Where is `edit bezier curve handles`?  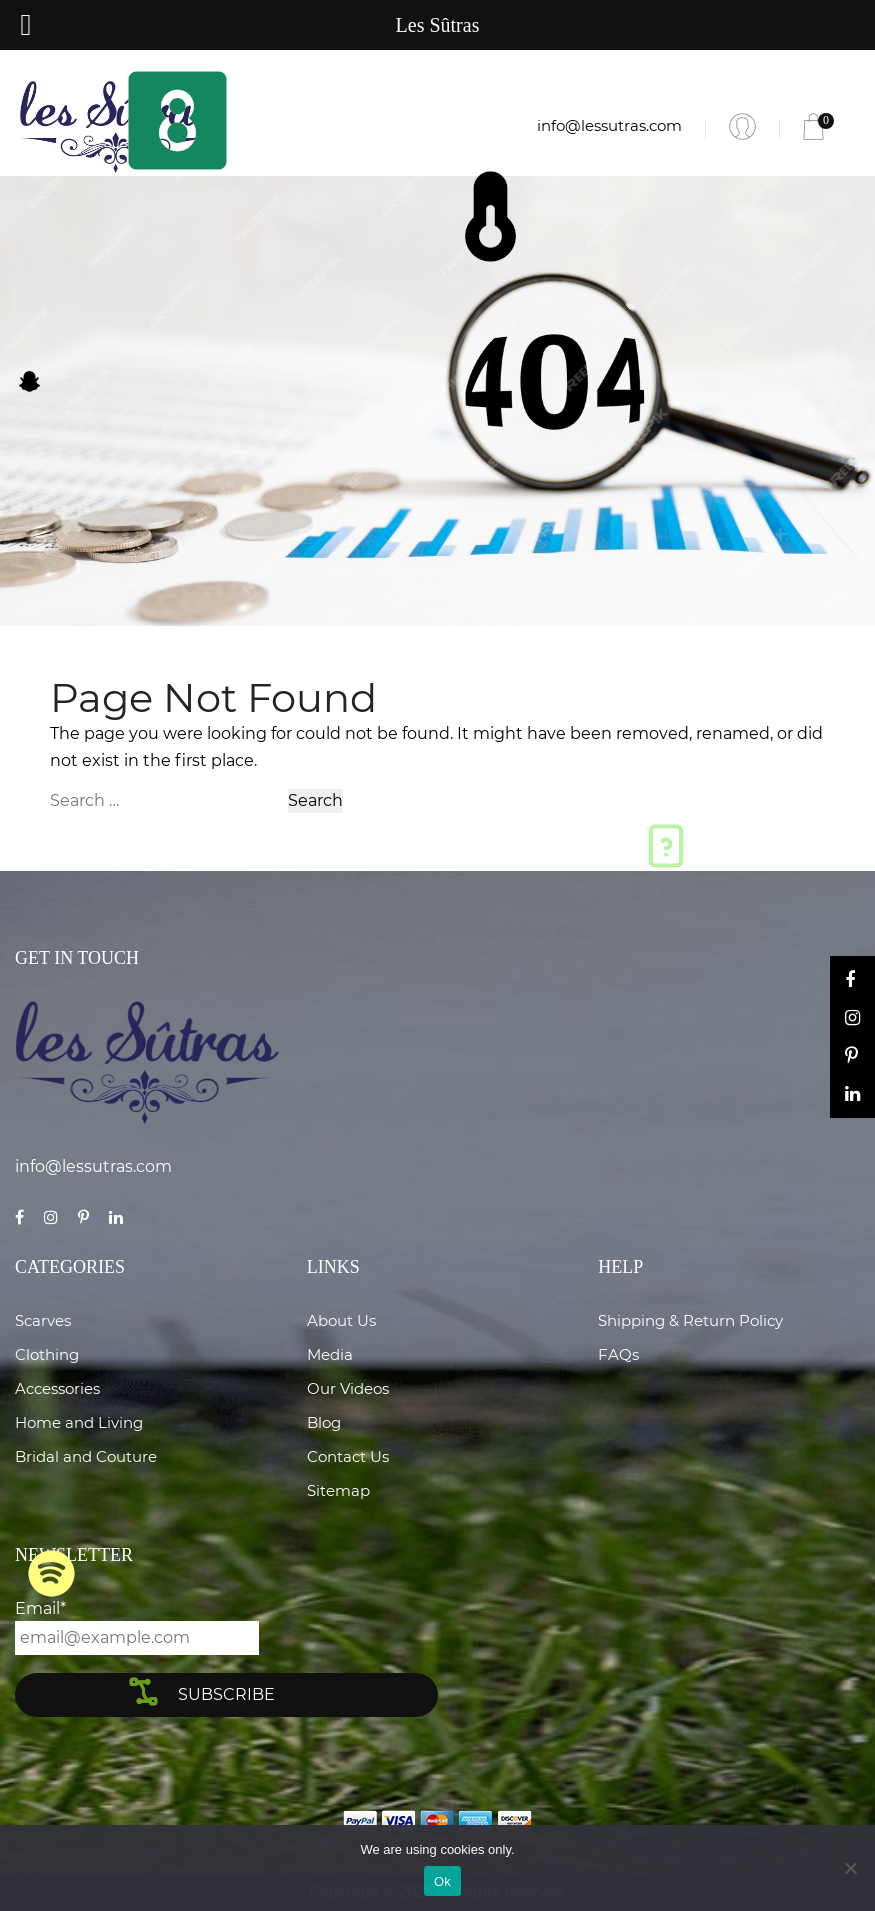
edit bezier curve handles is located at coordinates (143, 1691).